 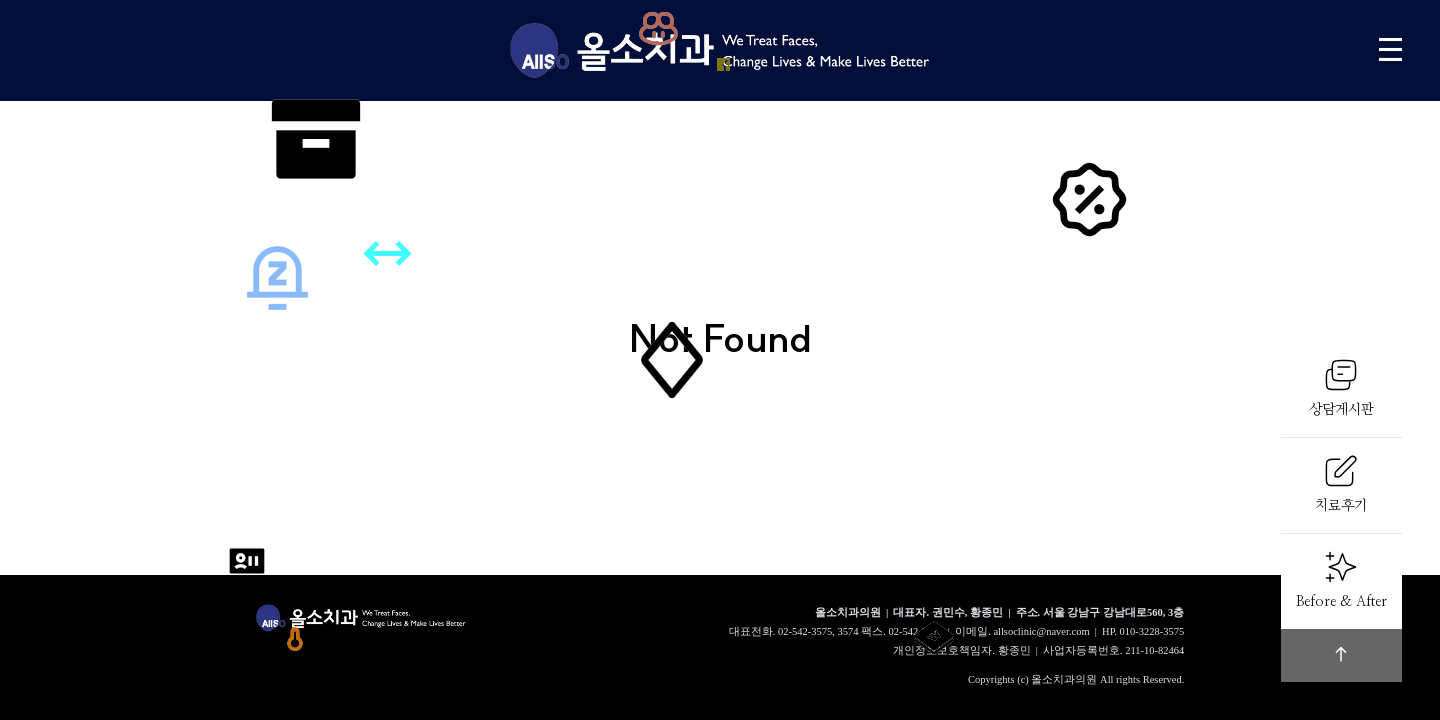 I want to click on indicates a pass or credential is pending approval, so click(x=247, y=561).